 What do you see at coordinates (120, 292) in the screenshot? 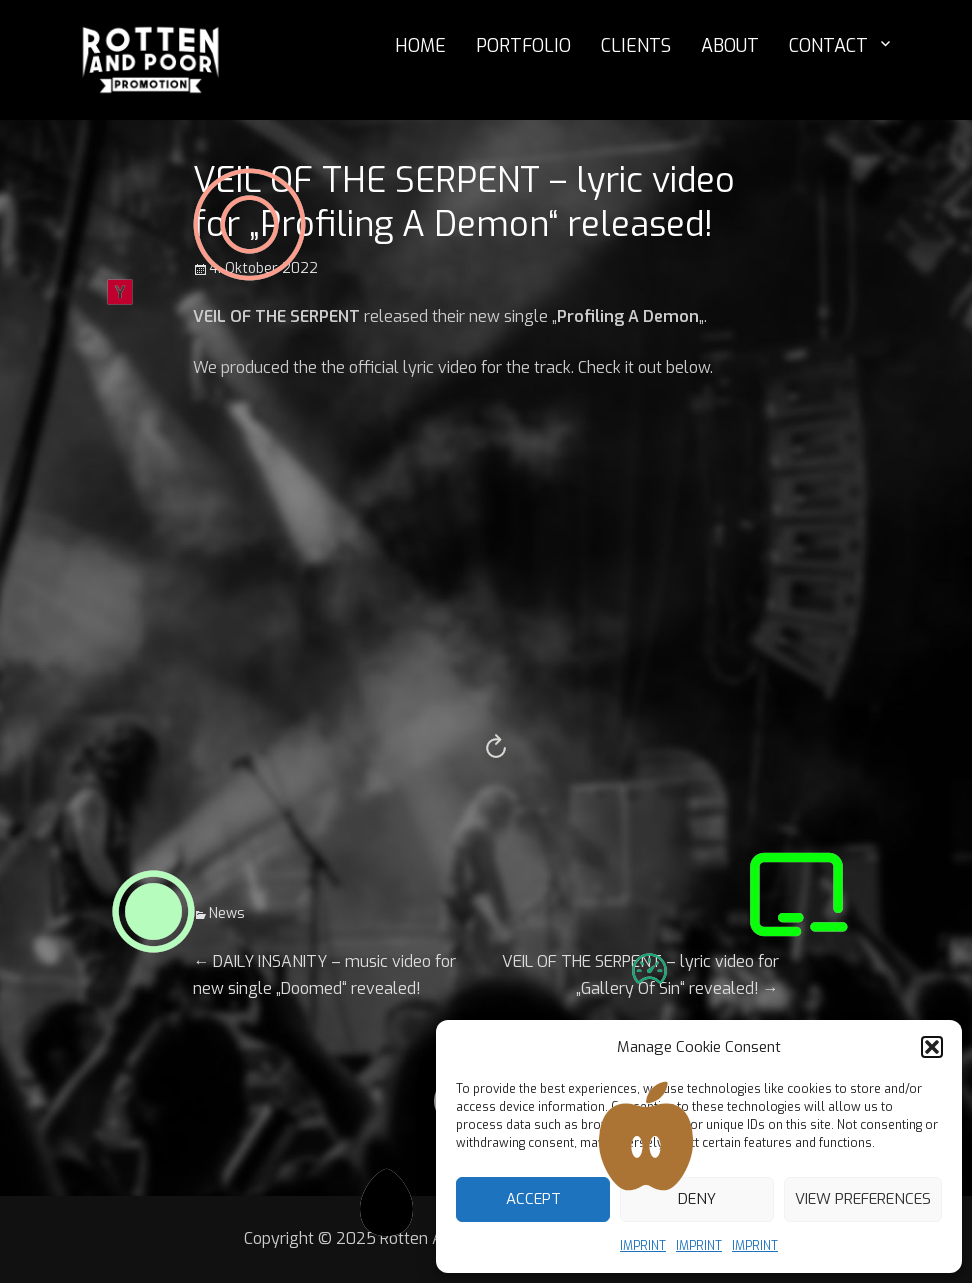
I see `open Hacker News` at bounding box center [120, 292].